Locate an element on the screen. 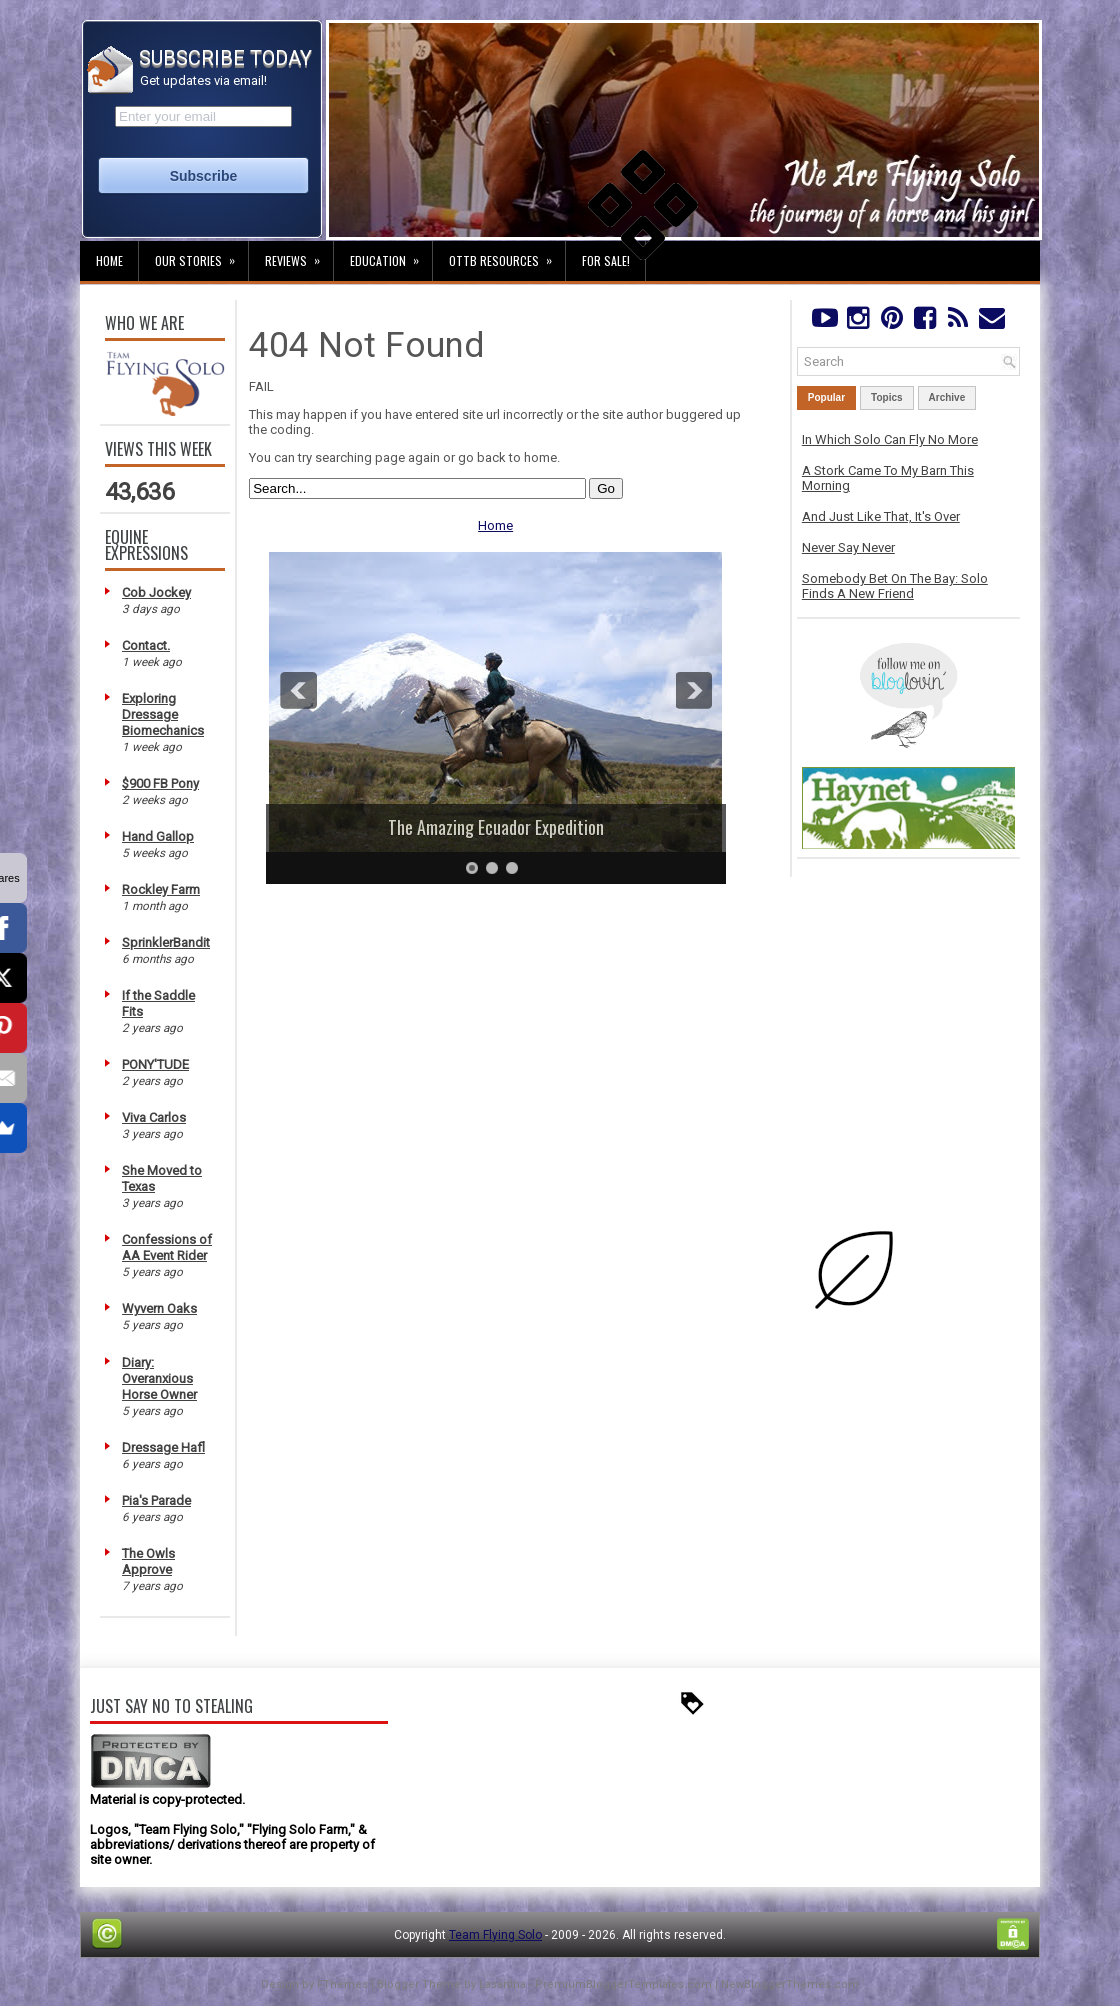  view loyalty rewards or points is located at coordinates (692, 1703).